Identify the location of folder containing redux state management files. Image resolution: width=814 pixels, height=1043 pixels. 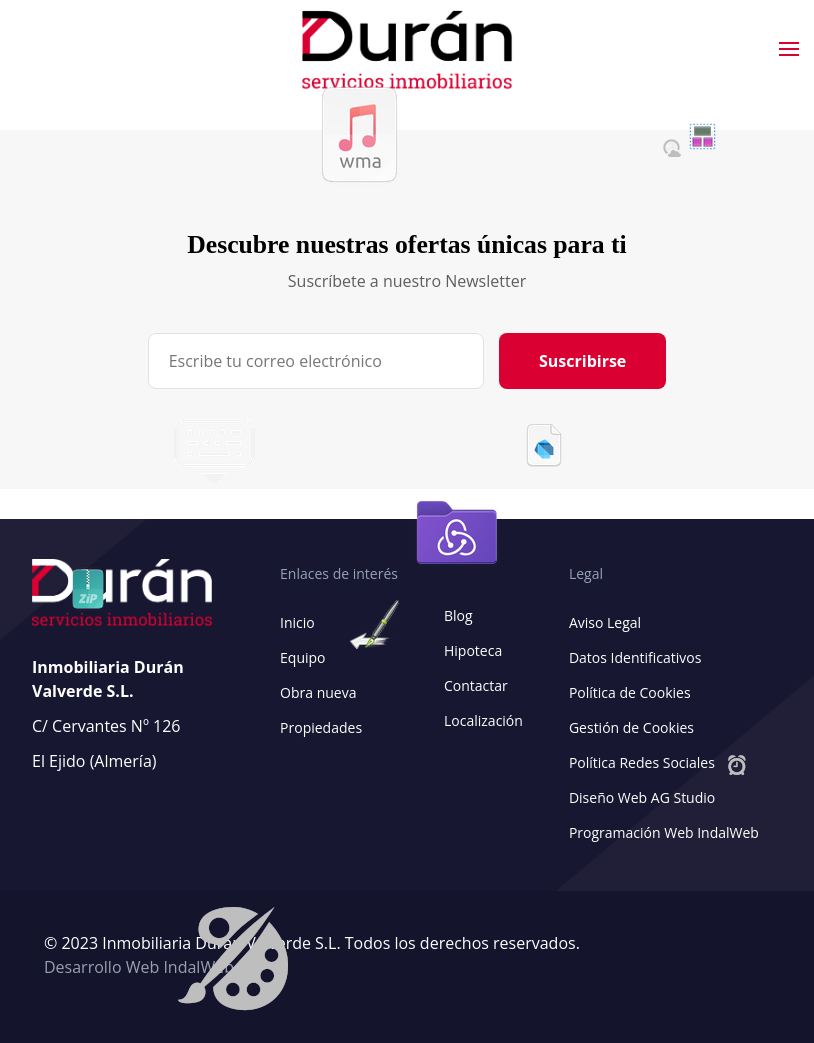
(456, 534).